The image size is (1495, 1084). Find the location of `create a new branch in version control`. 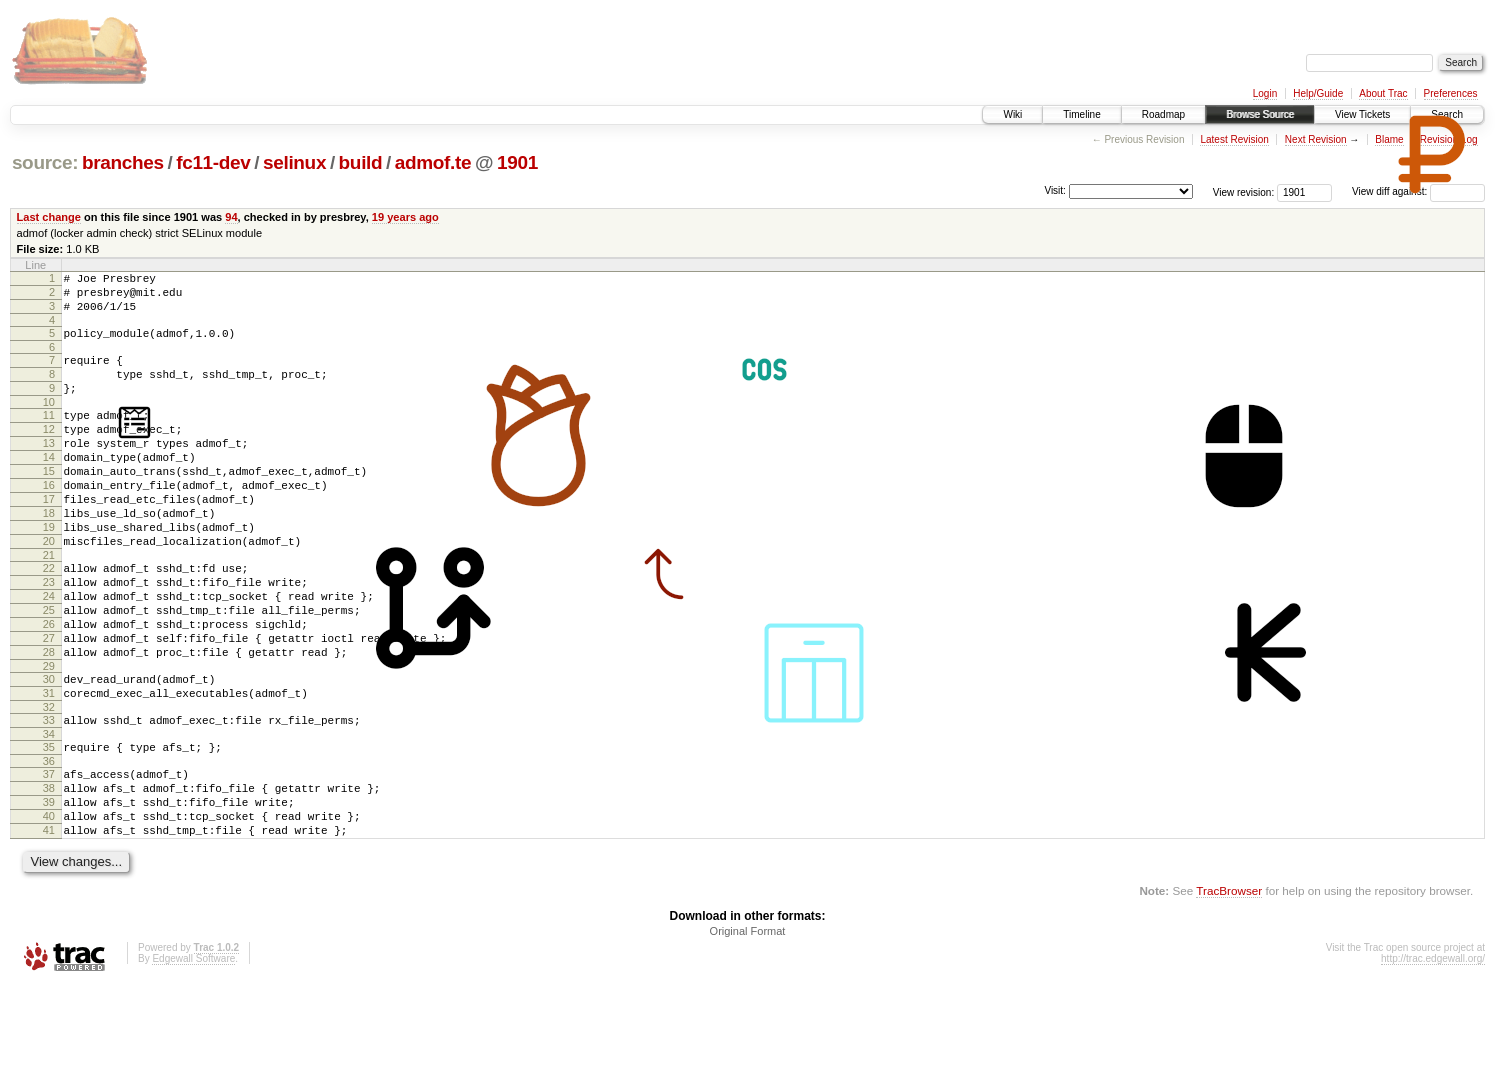

create a new branch in version control is located at coordinates (430, 608).